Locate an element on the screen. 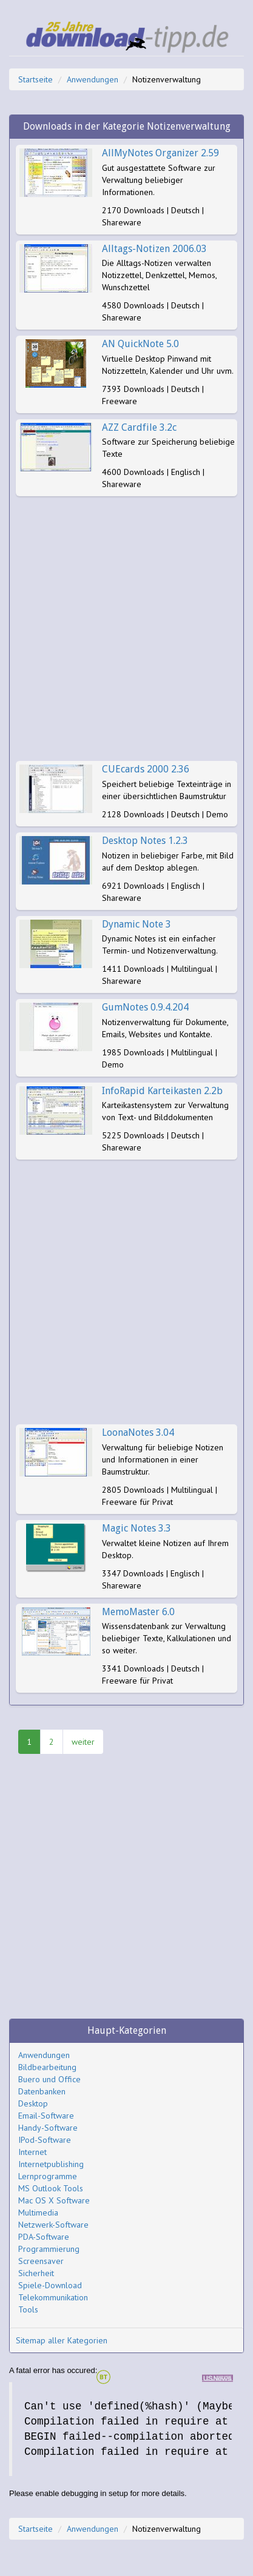 Image resolution: width=253 pixels, height=2576 pixels. visit U.S. News & World Report website is located at coordinates (217, 2378).